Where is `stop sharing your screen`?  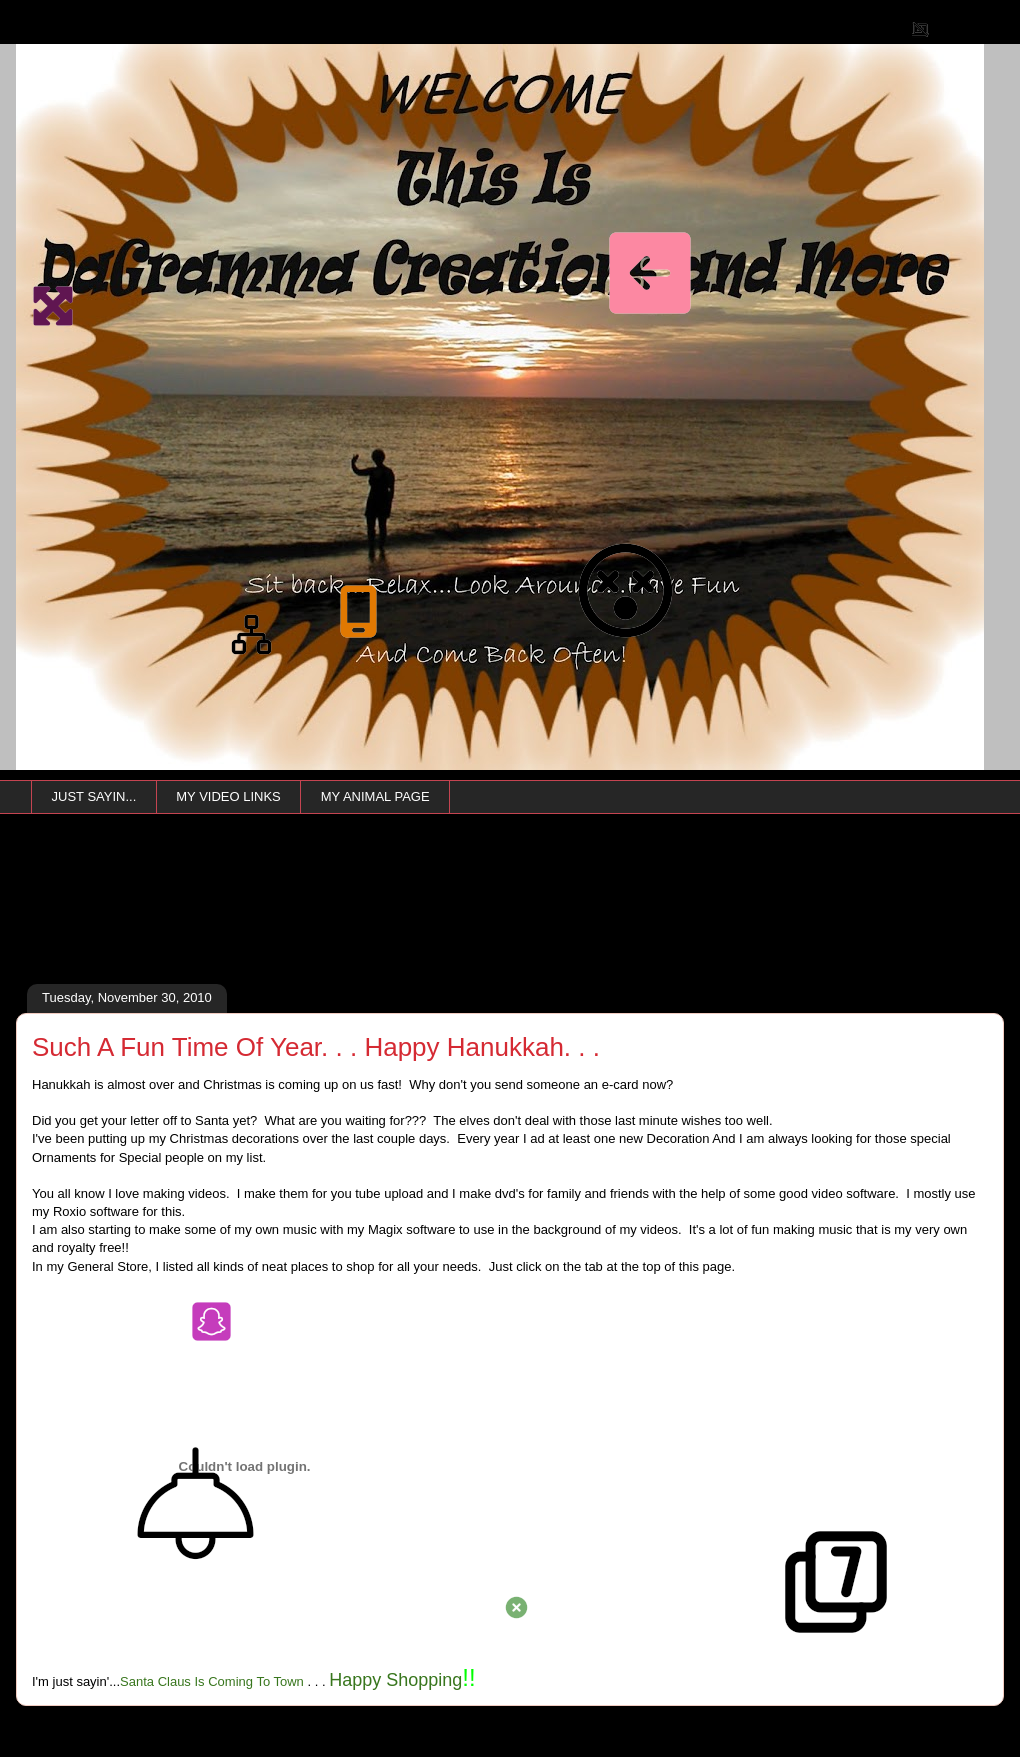
stop sharing your screen is located at coordinates (920, 29).